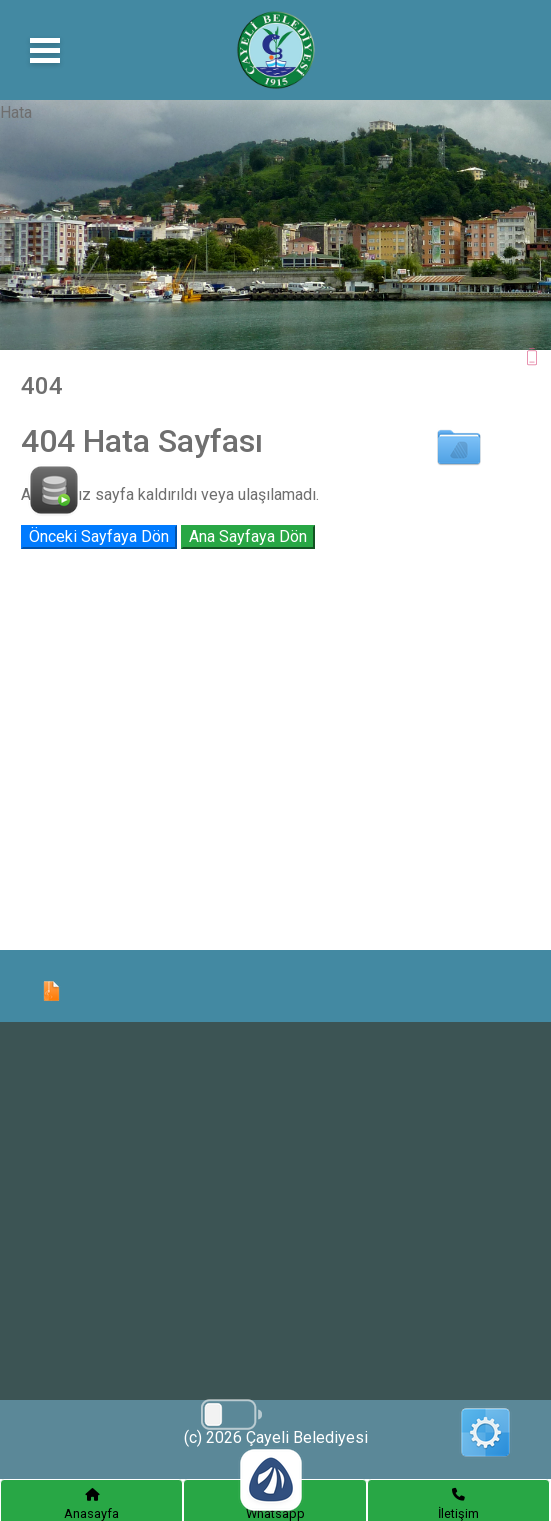 The height and width of the screenshot is (1521, 551). What do you see at coordinates (271, 1480) in the screenshot?
I see `launch the antergos linux application` at bounding box center [271, 1480].